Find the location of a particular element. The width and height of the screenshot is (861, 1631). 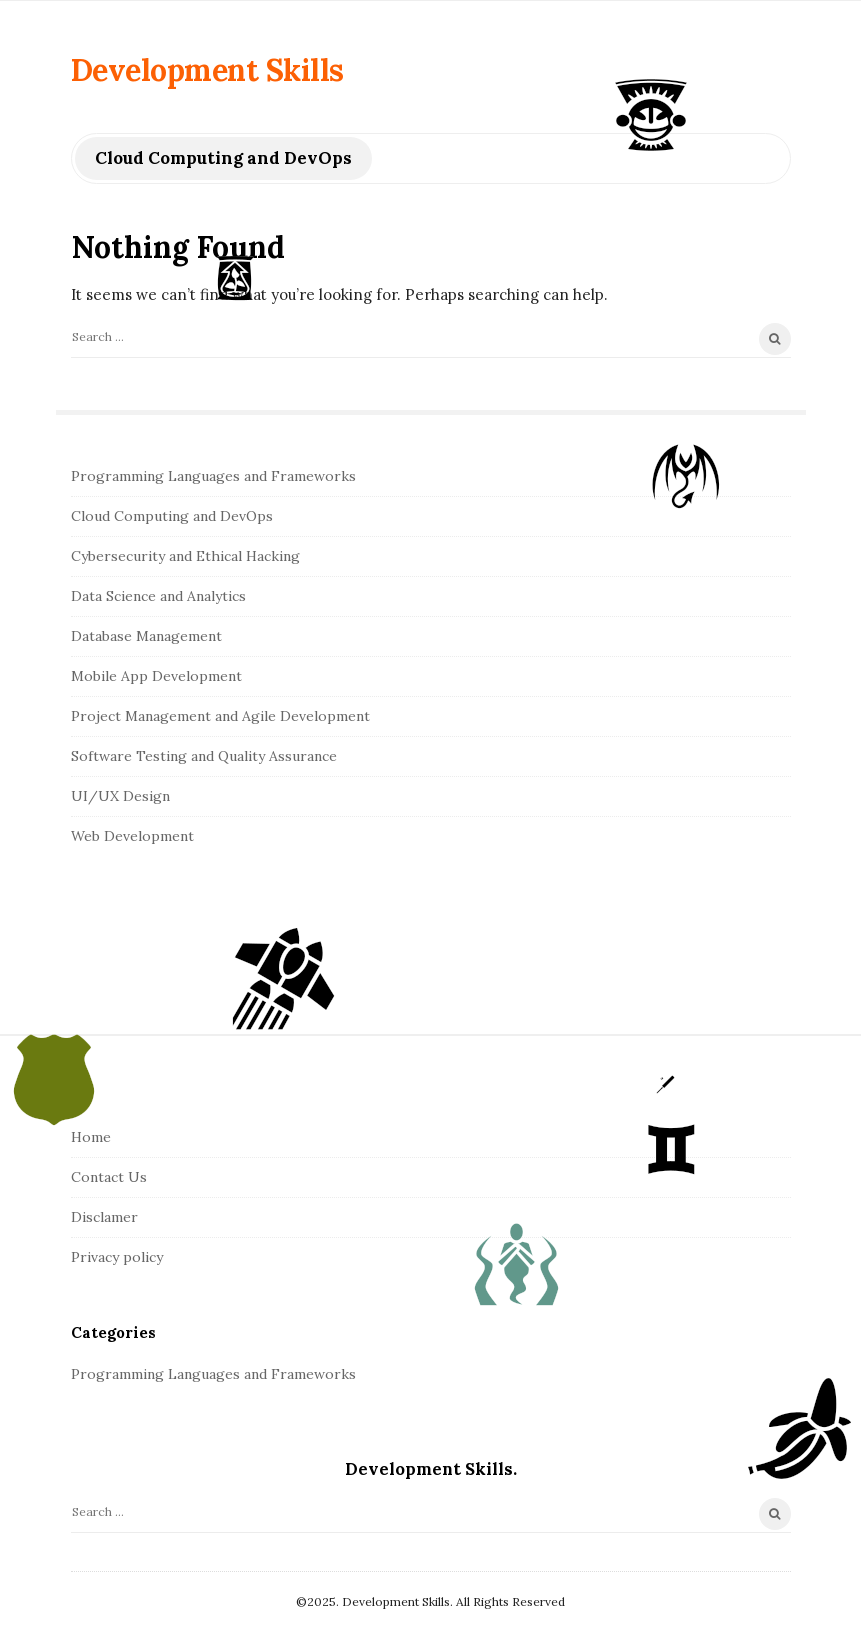

gemini zodiac sign indicator is located at coordinates (671, 1149).